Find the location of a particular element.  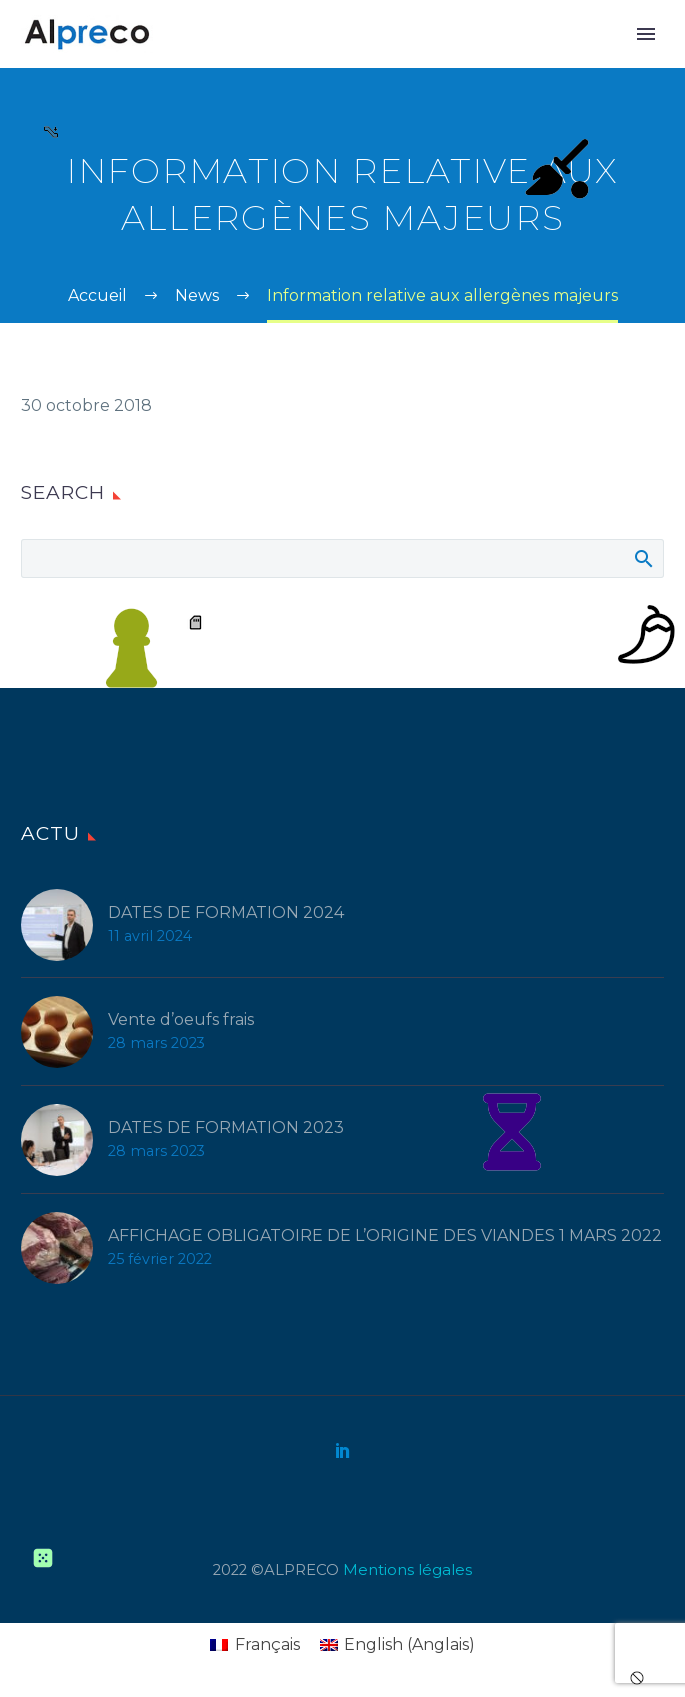

indicates spicy or hot food items is located at coordinates (649, 636).